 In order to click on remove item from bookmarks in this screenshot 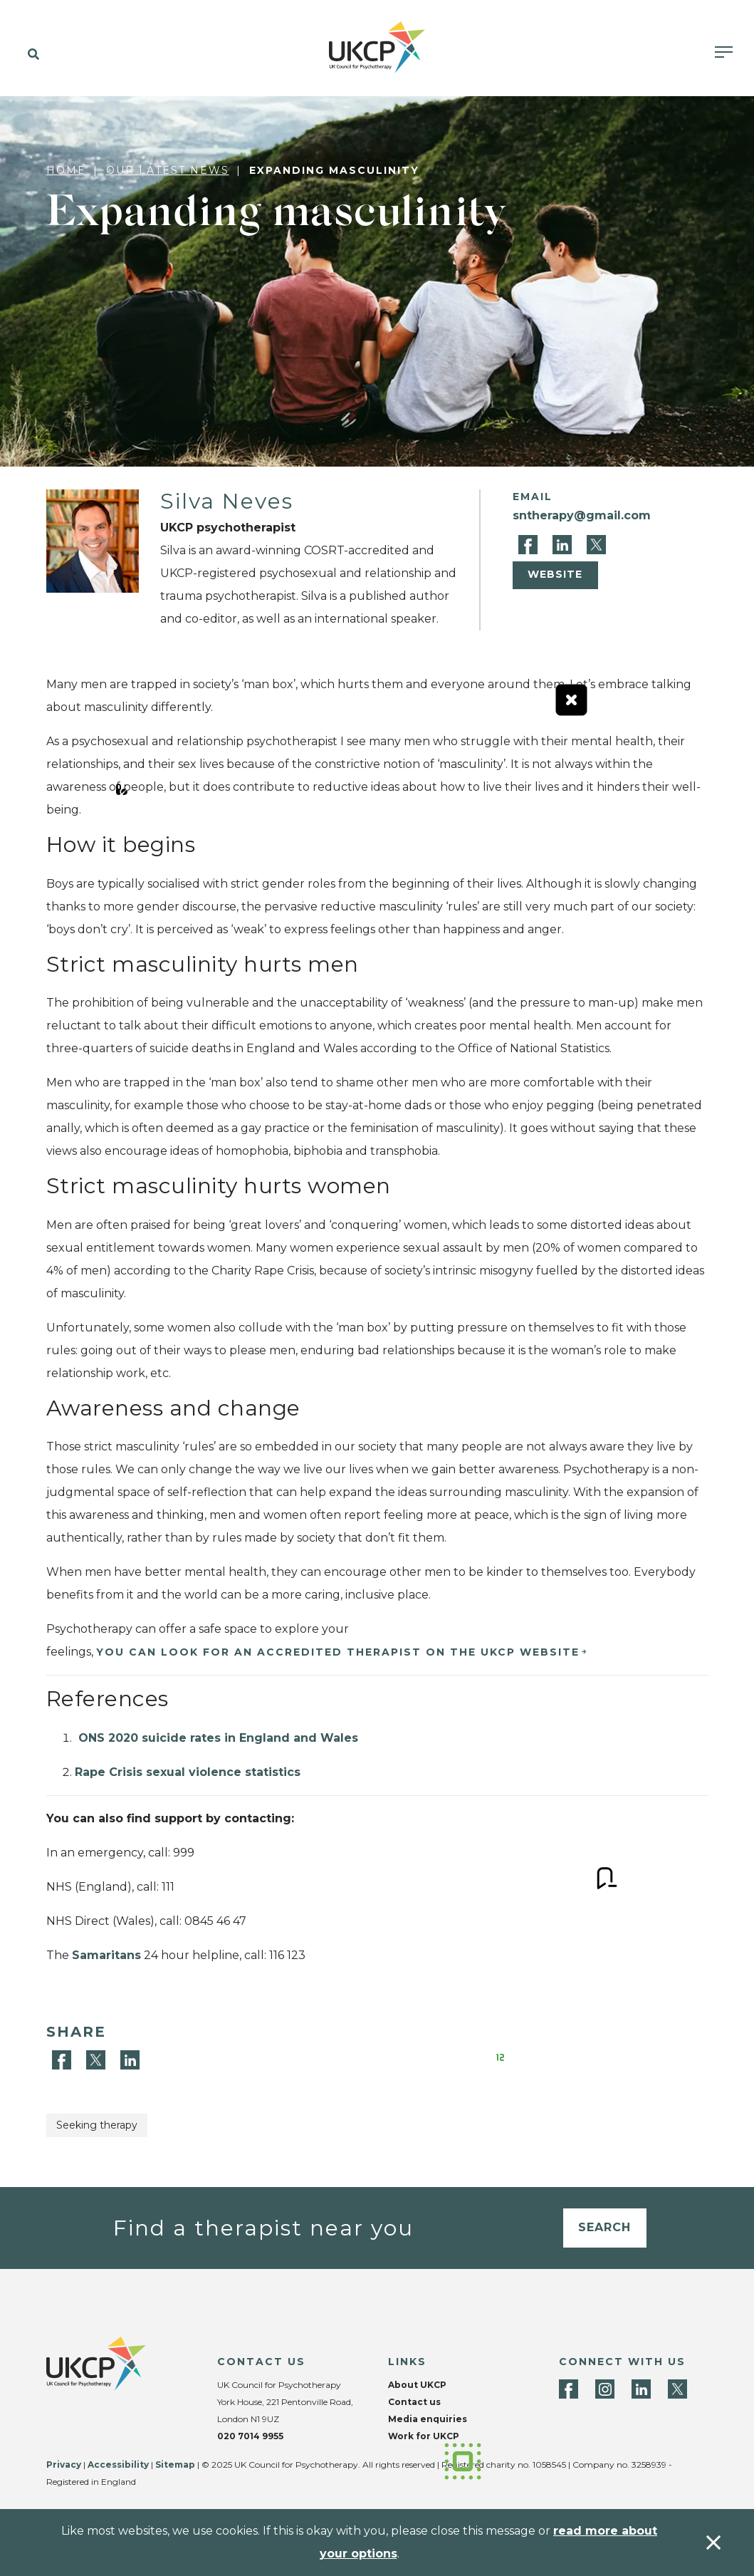, I will do `click(604, 1878)`.